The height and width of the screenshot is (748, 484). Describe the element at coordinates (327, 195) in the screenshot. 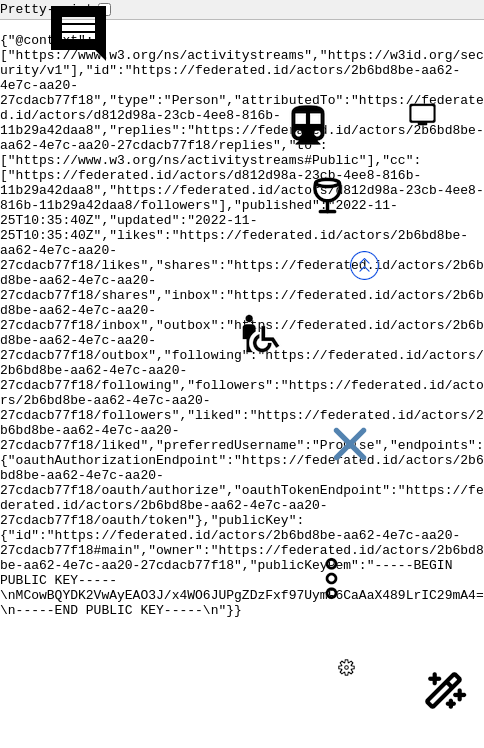

I see `view cocktail or drink menu` at that location.